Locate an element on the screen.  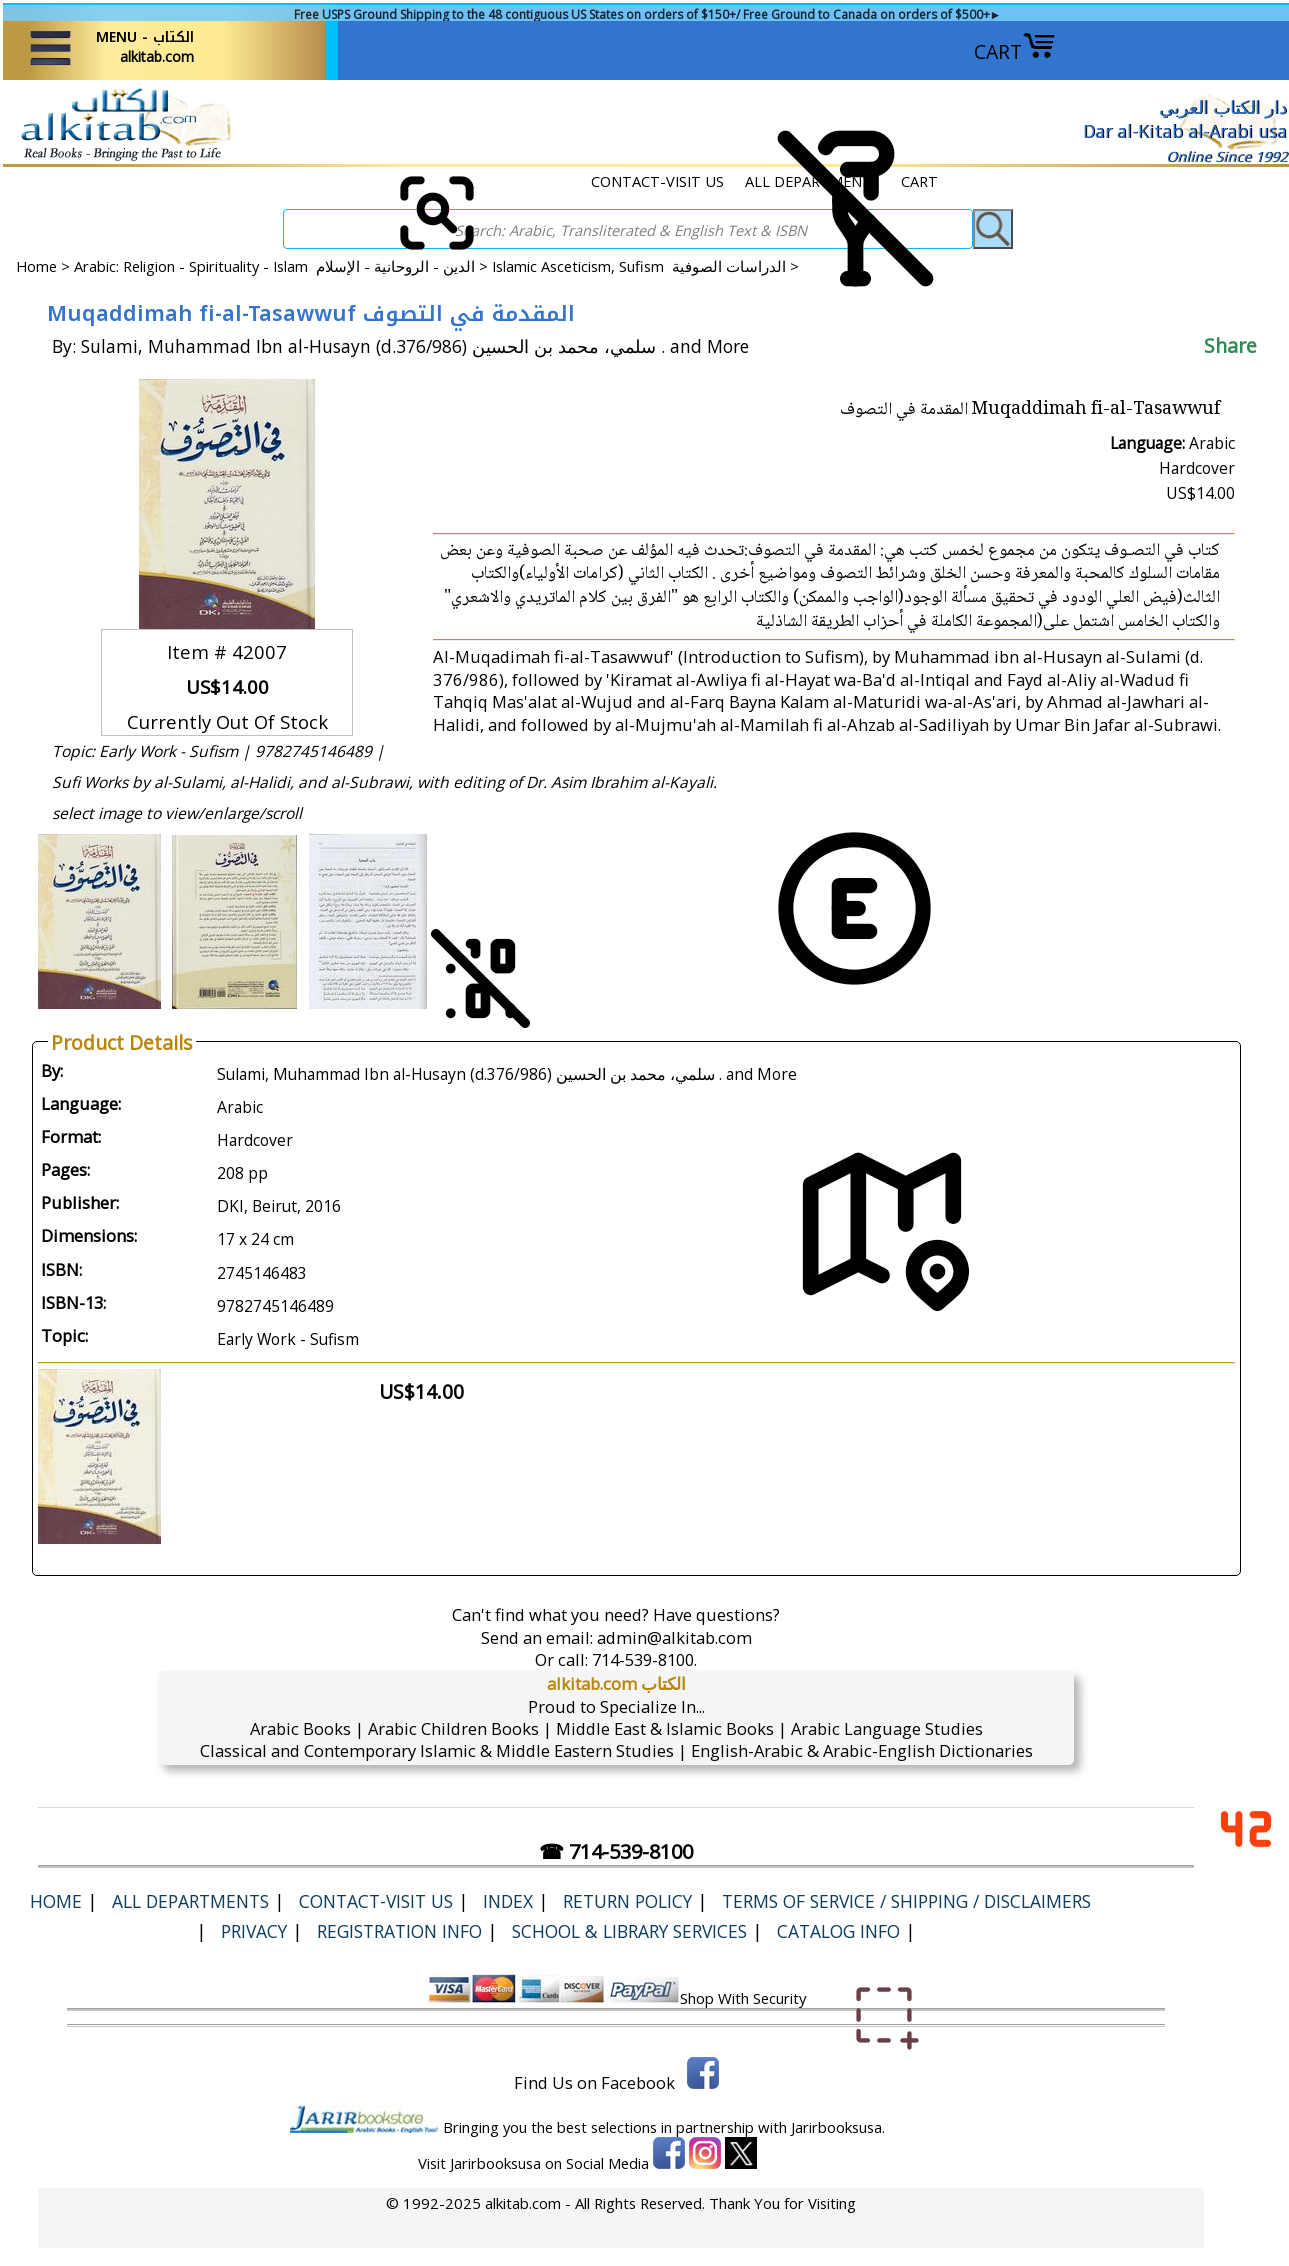
add to current selection is located at coordinates (884, 2015).